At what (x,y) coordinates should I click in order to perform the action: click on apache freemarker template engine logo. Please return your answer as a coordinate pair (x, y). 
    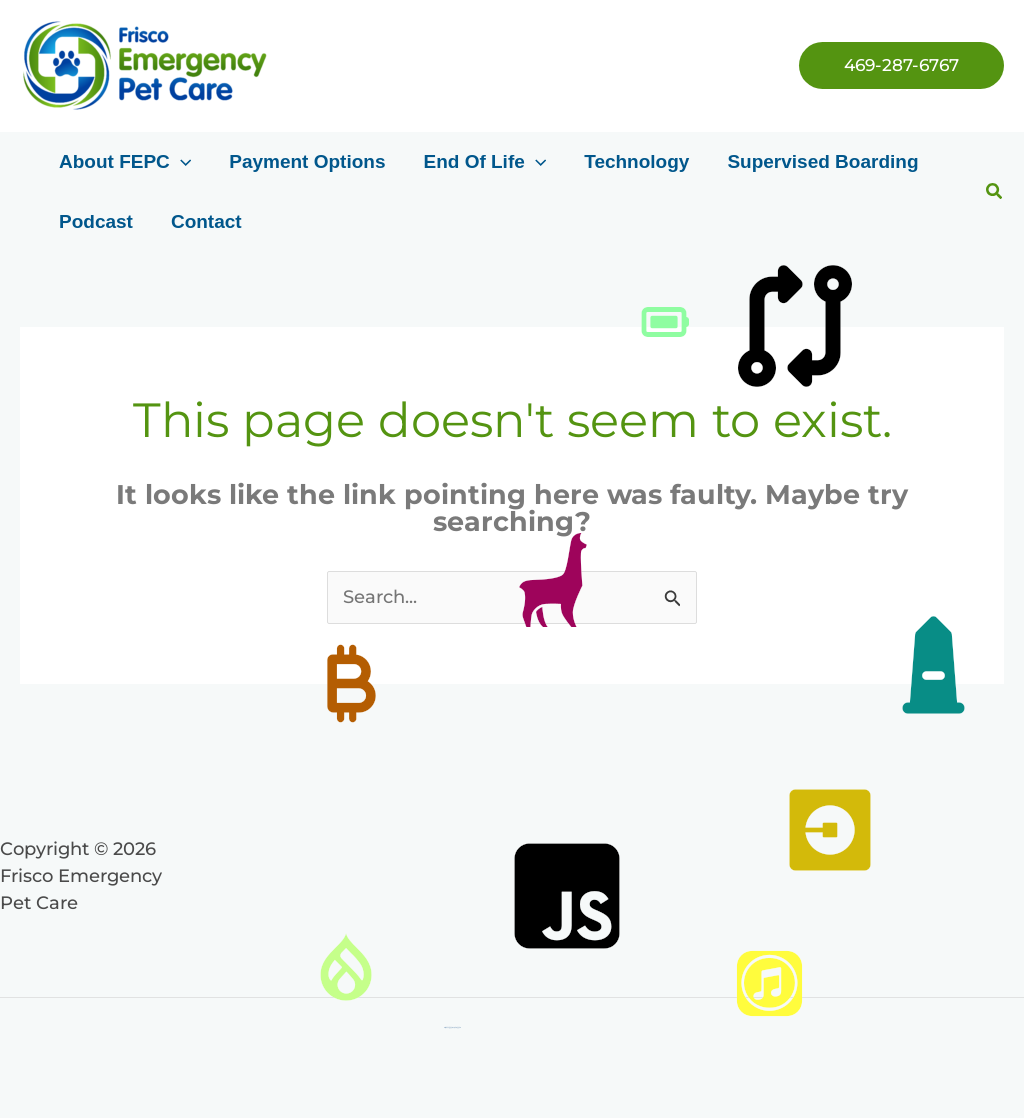
    Looking at the image, I should click on (452, 1027).